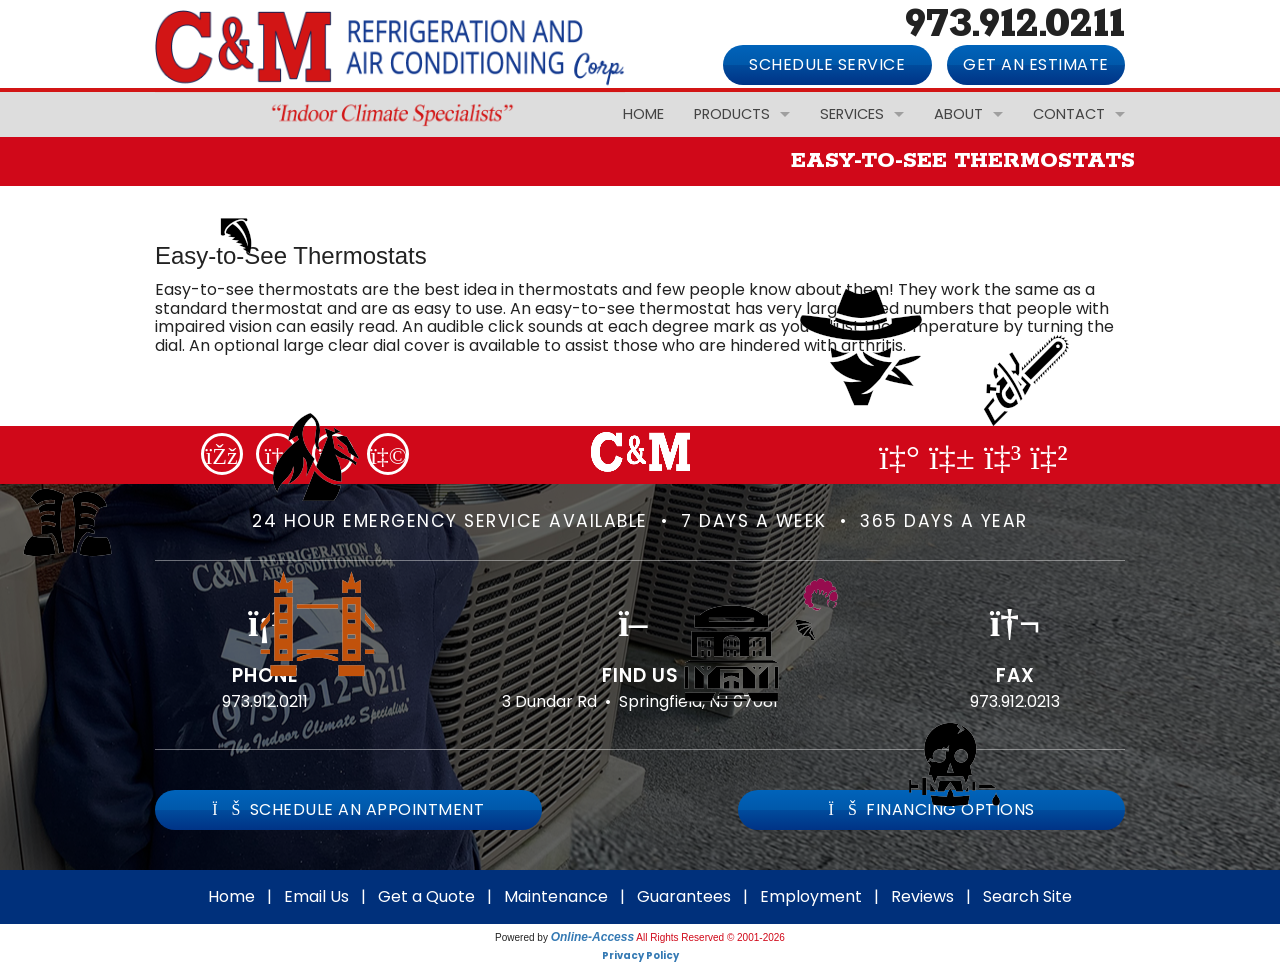 The image size is (1280, 963). I want to click on indicates pest infestation or decay status, so click(820, 595).